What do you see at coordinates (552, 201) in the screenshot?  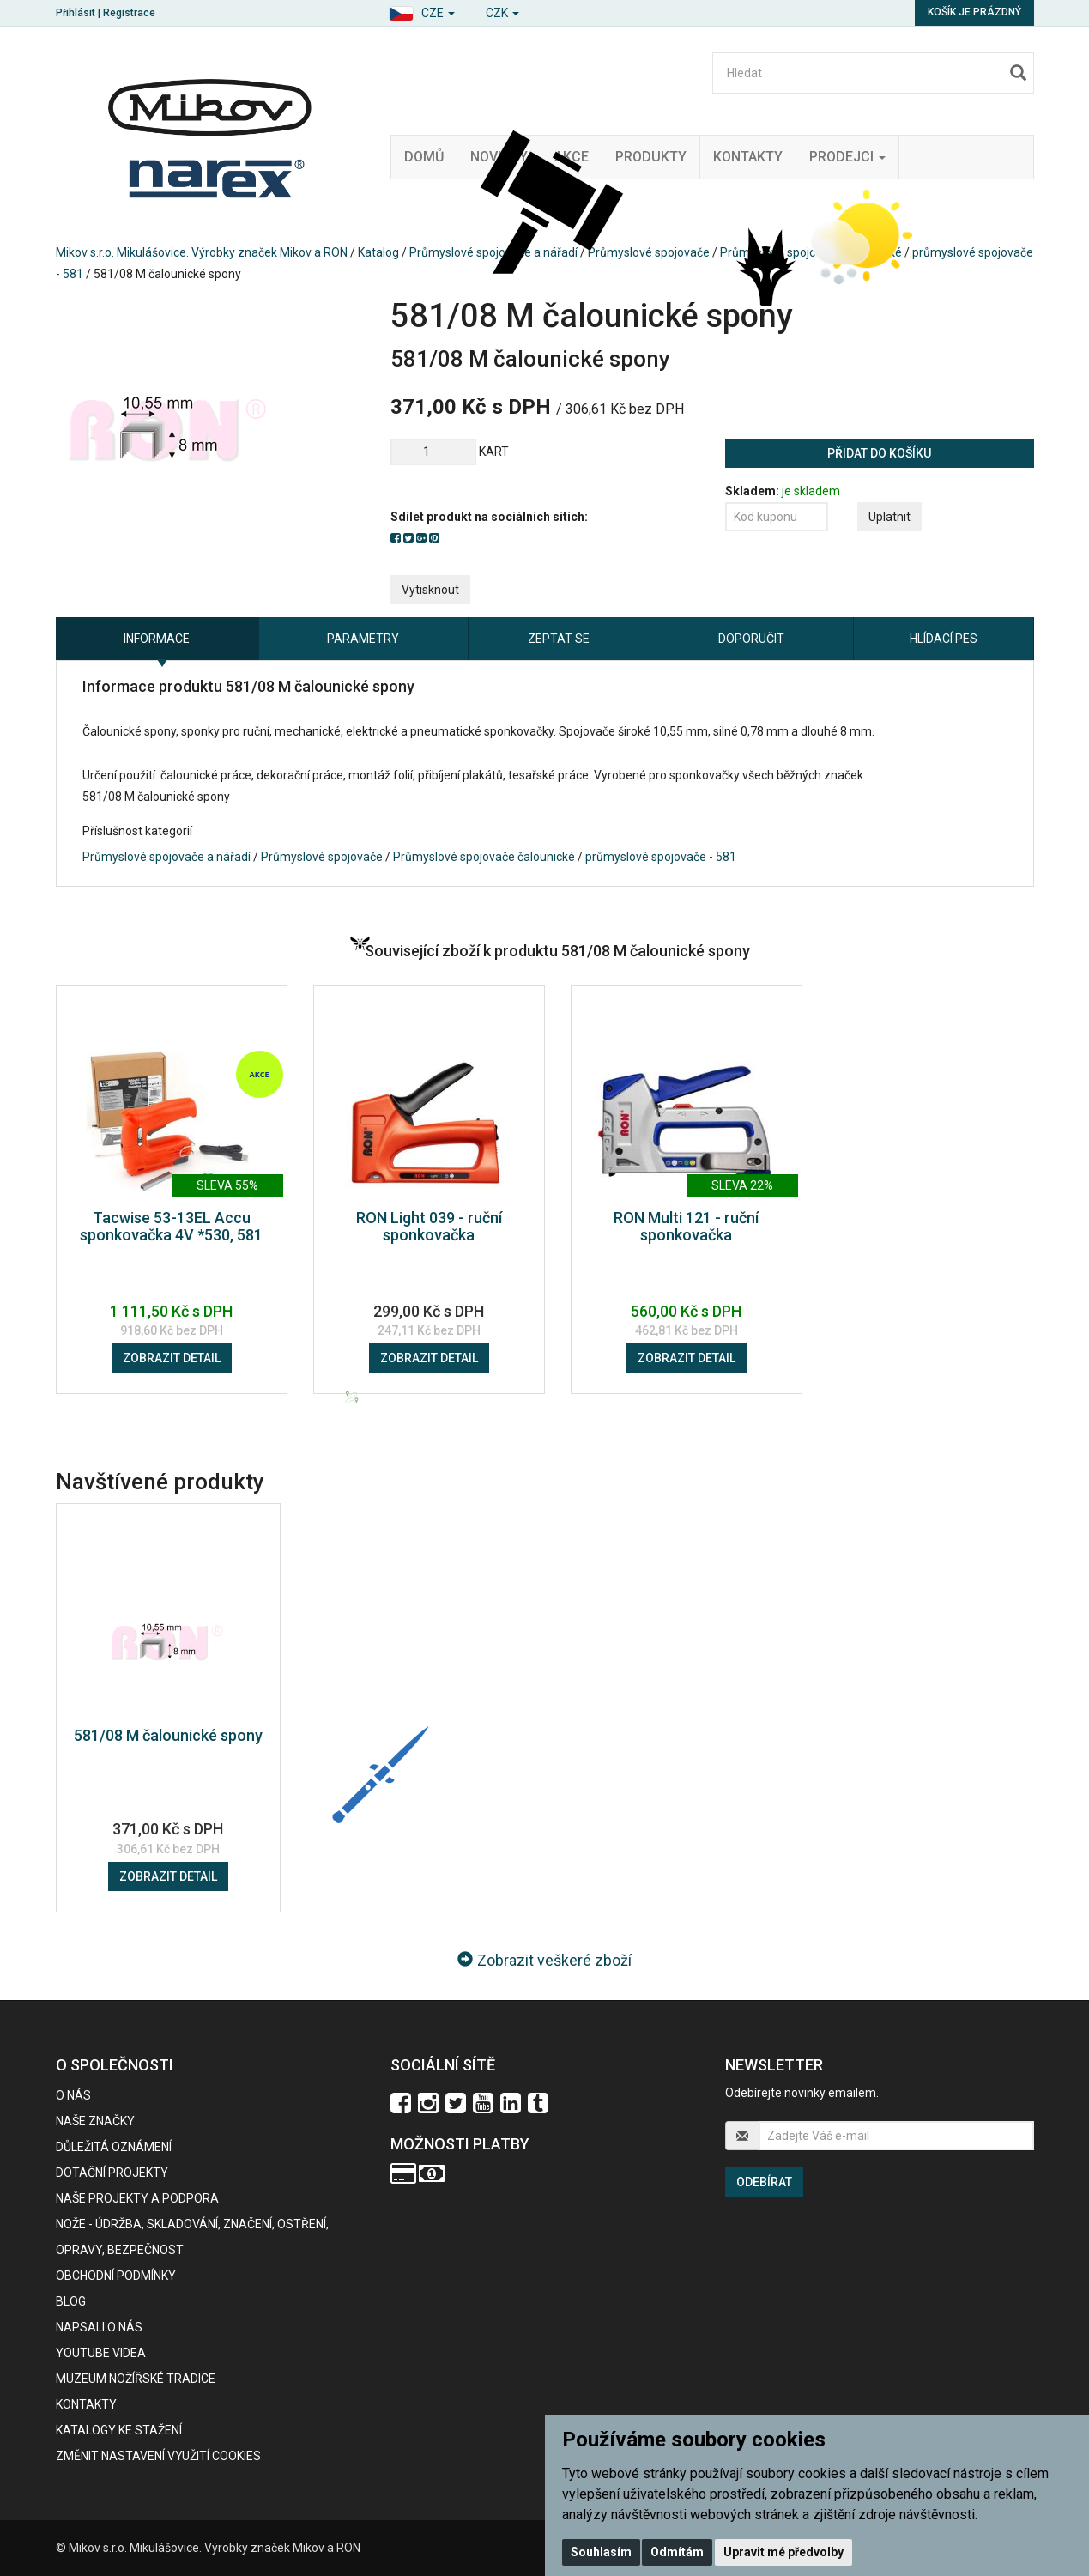 I see `access legal or court-related features` at bounding box center [552, 201].